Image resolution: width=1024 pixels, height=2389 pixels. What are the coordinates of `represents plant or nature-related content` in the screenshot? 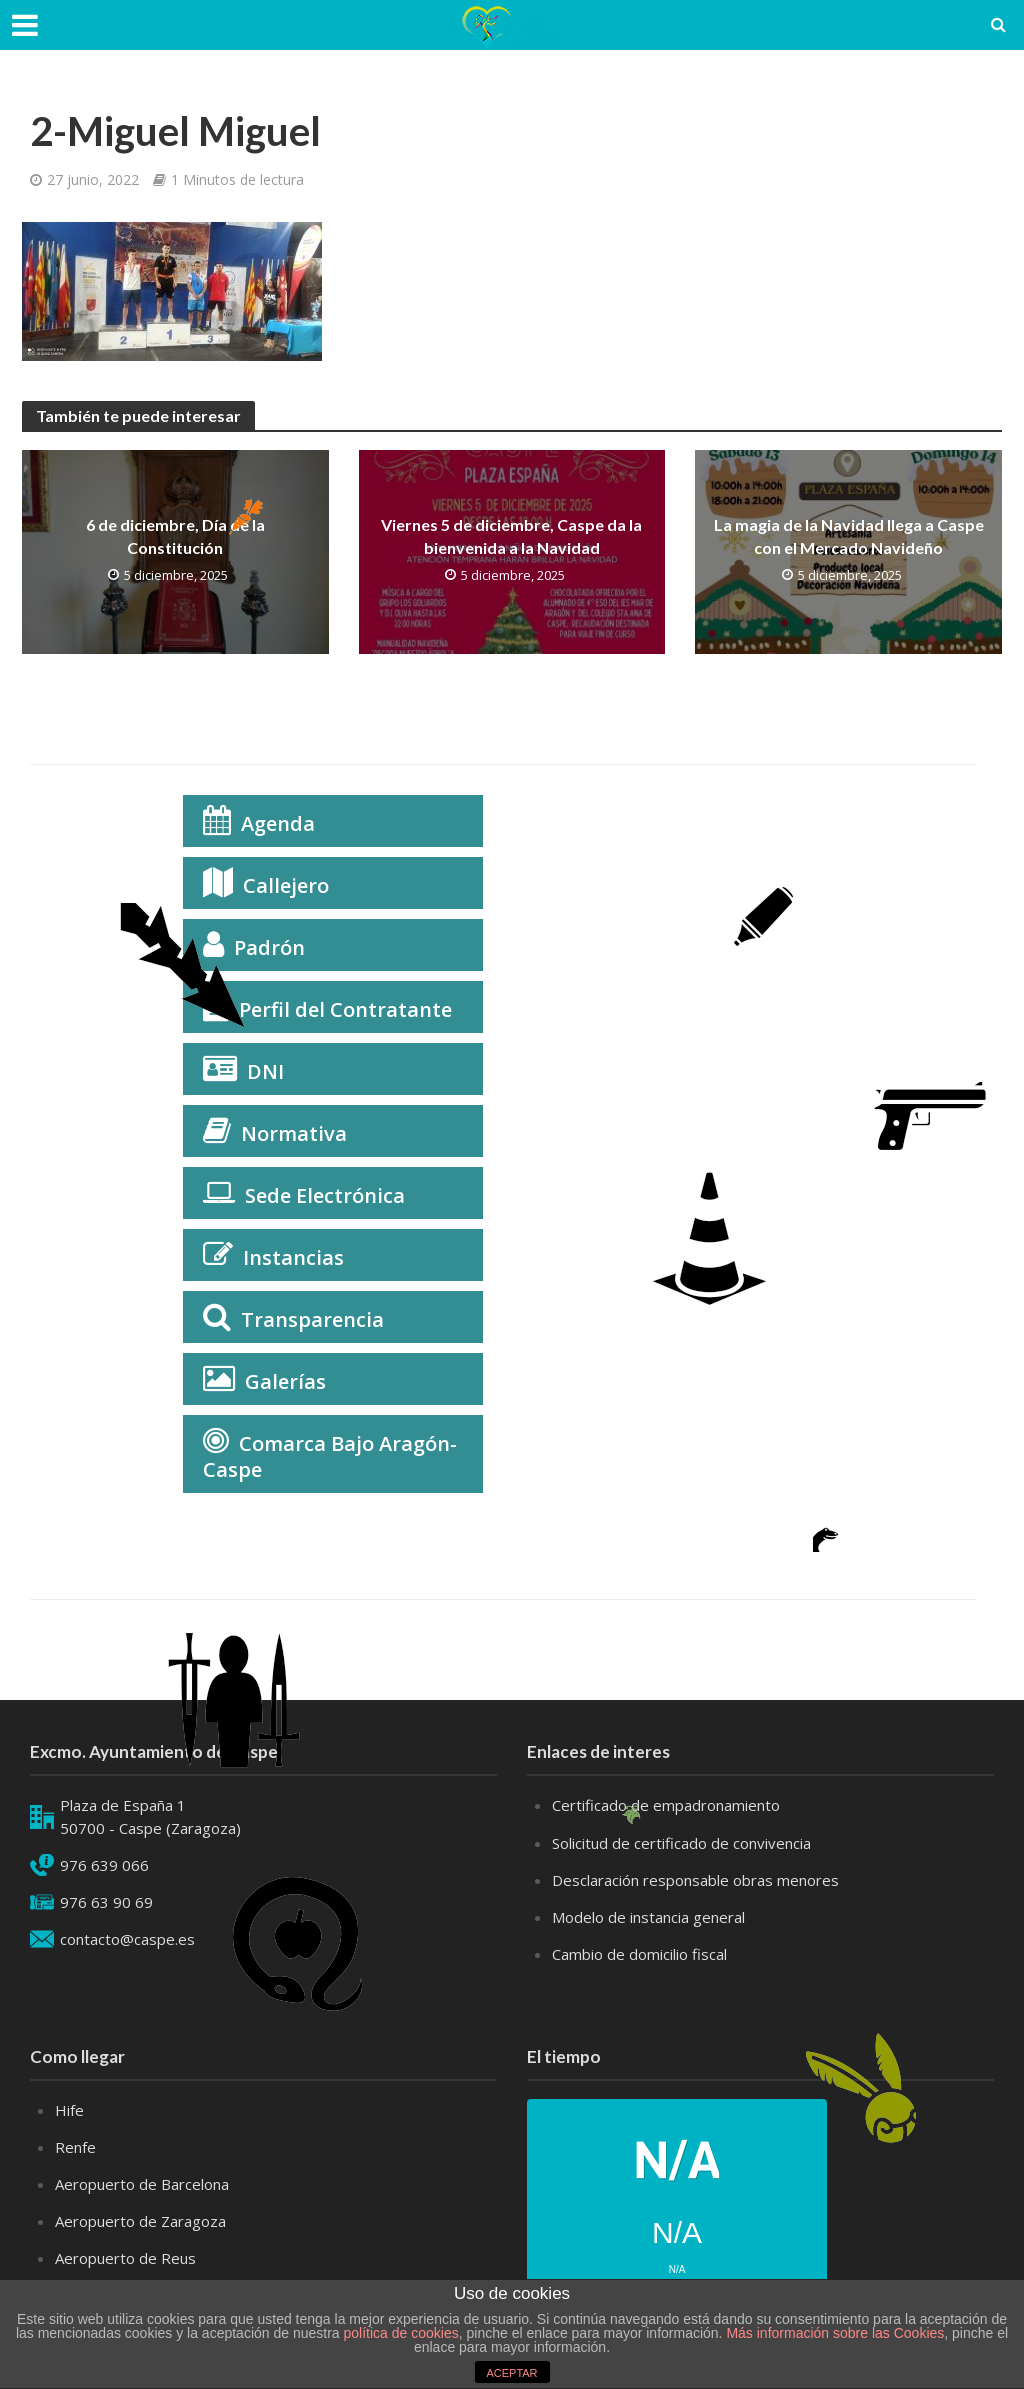 It's located at (631, 1815).